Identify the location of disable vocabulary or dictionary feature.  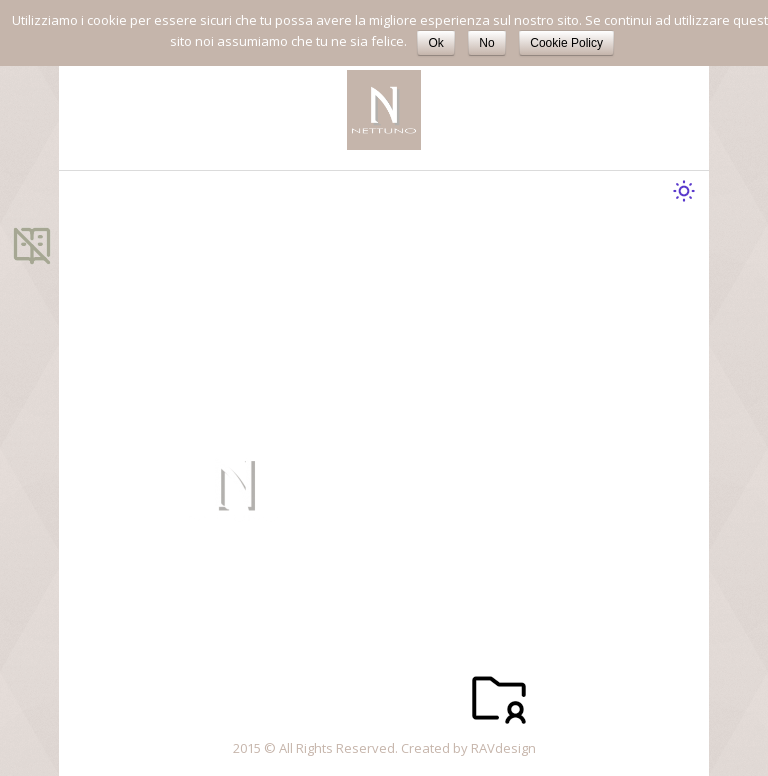
(32, 246).